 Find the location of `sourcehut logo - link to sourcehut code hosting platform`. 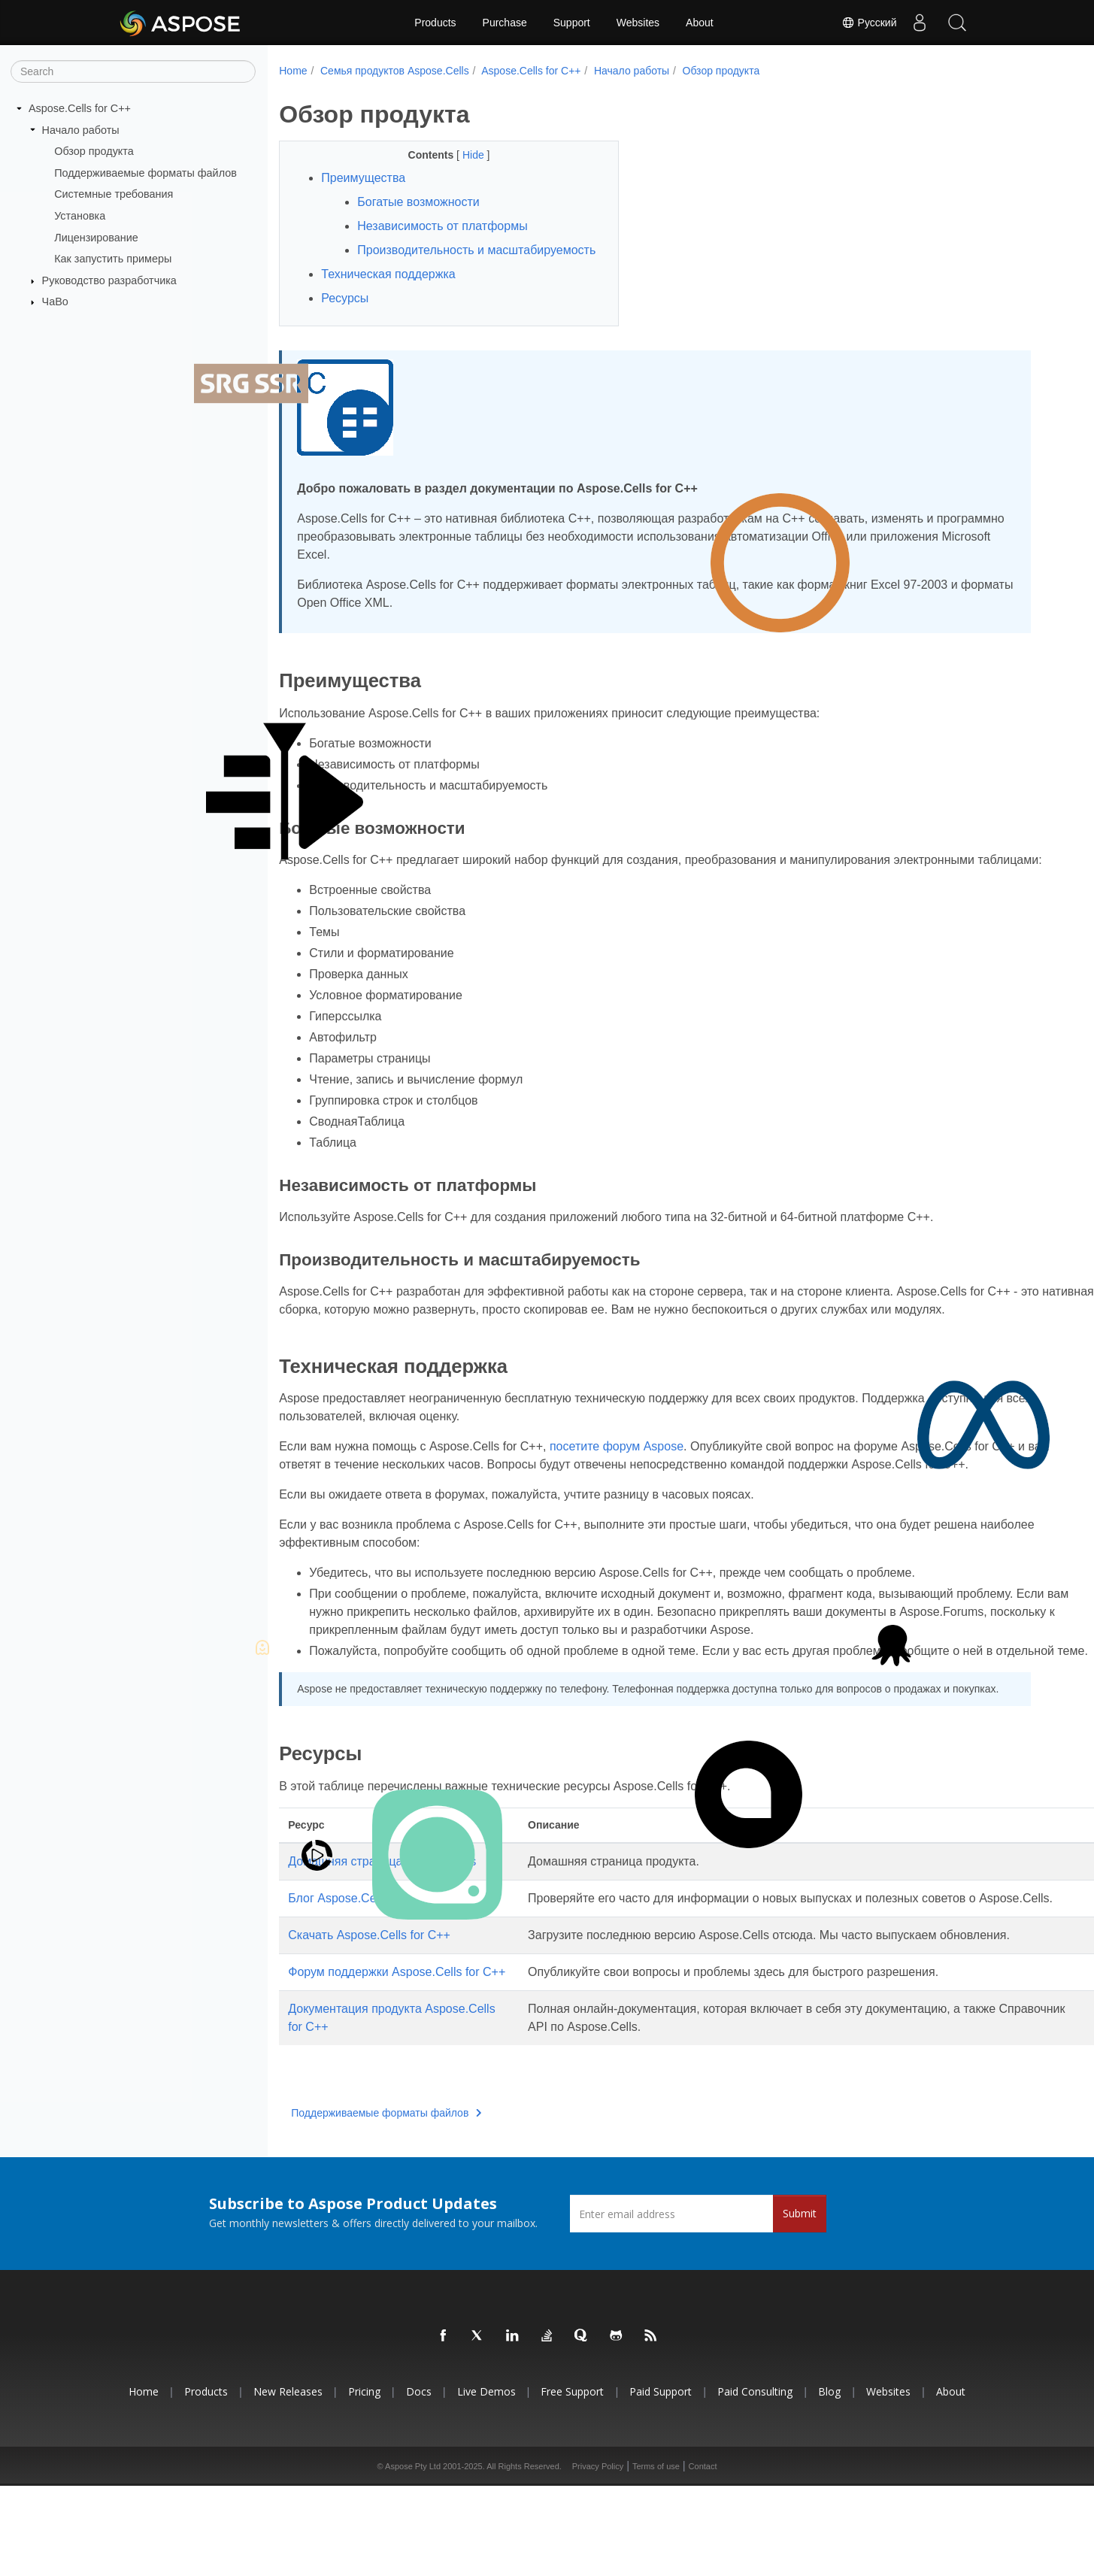

sourcehut logo - link to sourcehut code hosting platform is located at coordinates (780, 562).